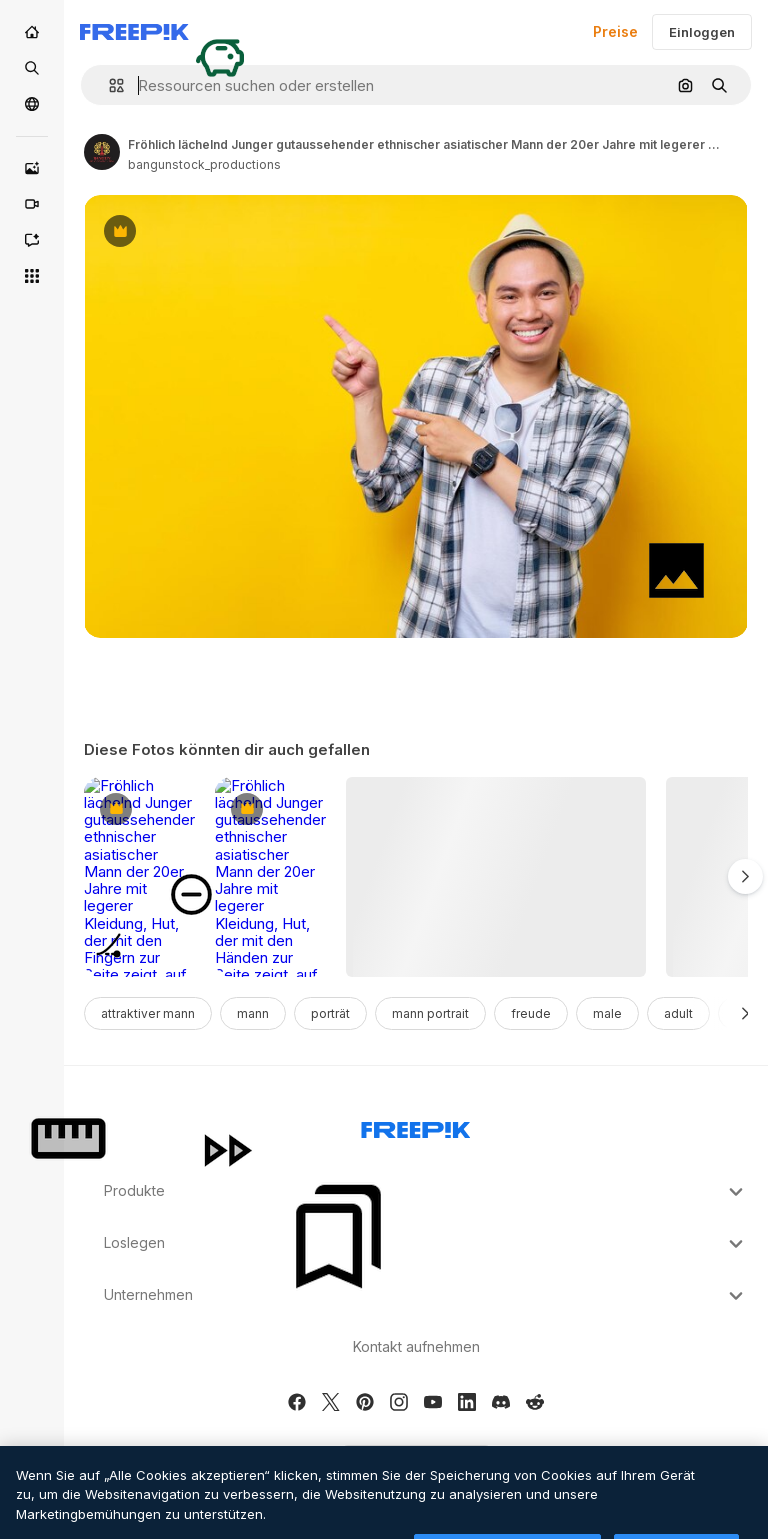 This screenshot has width=768, height=1539. Describe the element at coordinates (68, 1138) in the screenshot. I see `access ruler or measurement tool` at that location.